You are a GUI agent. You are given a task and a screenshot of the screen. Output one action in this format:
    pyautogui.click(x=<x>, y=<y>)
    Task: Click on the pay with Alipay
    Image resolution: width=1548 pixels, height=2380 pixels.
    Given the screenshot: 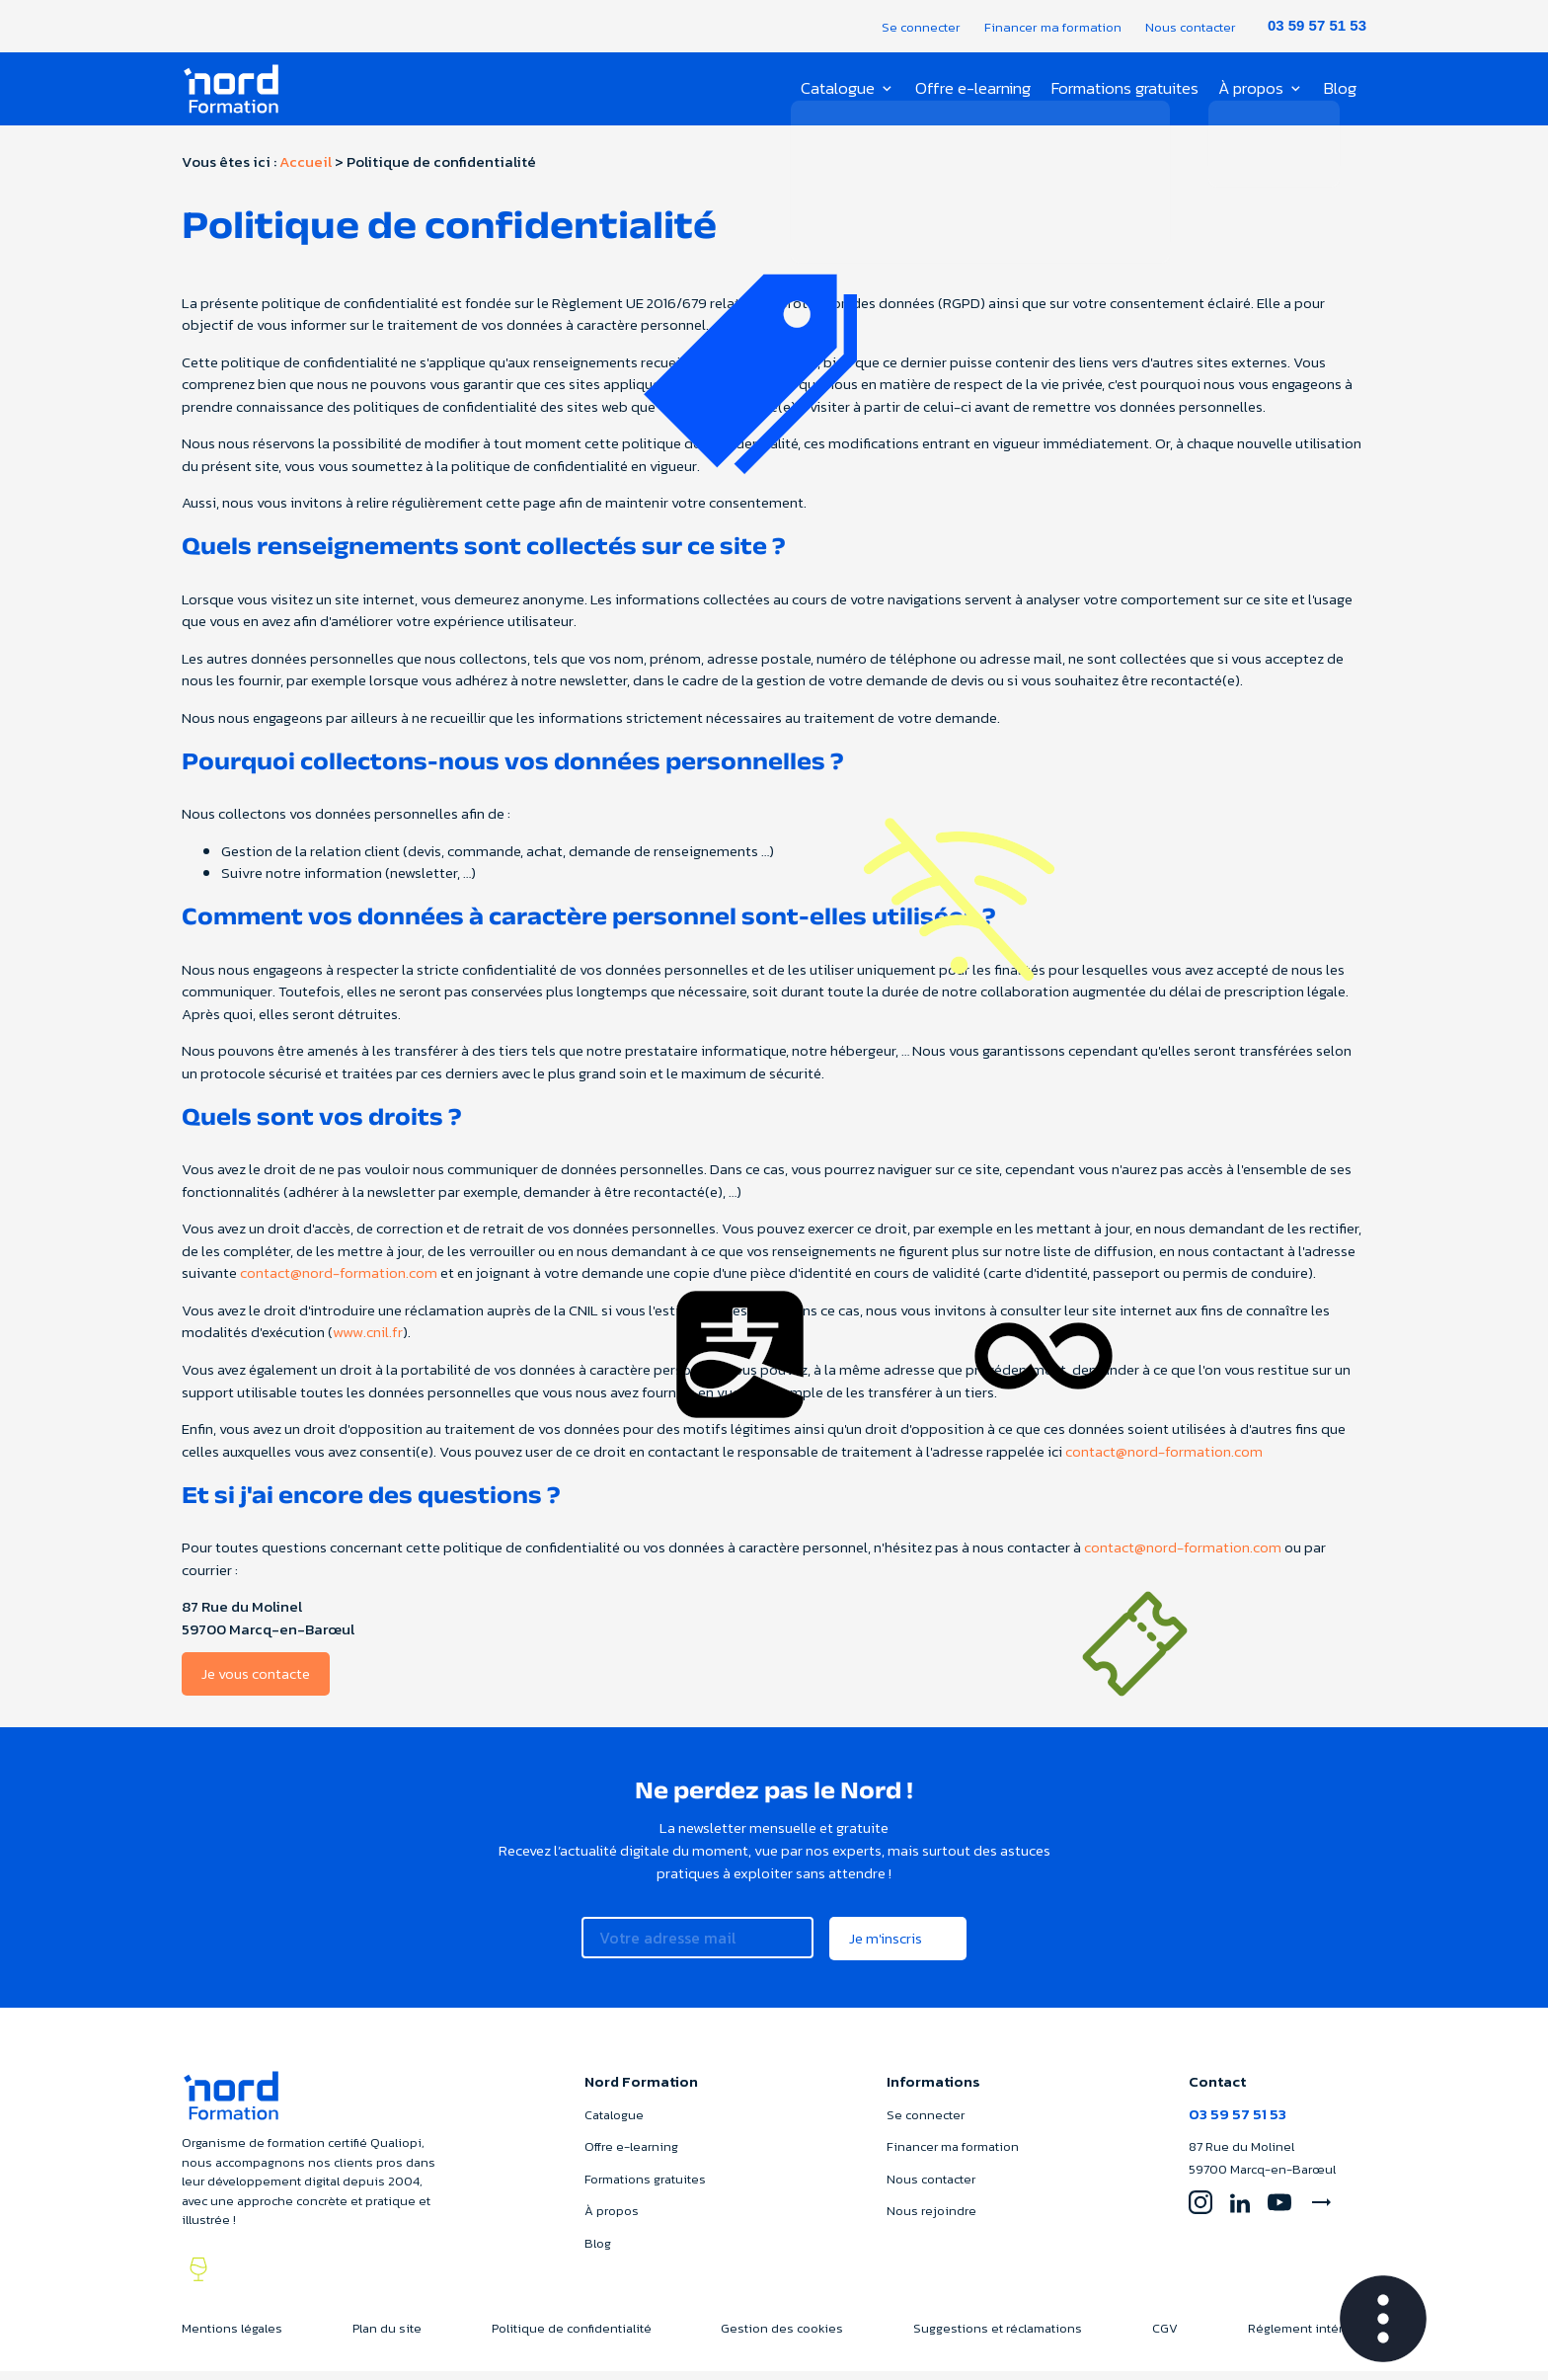 What is the action you would take?
    pyautogui.click(x=739, y=1354)
    